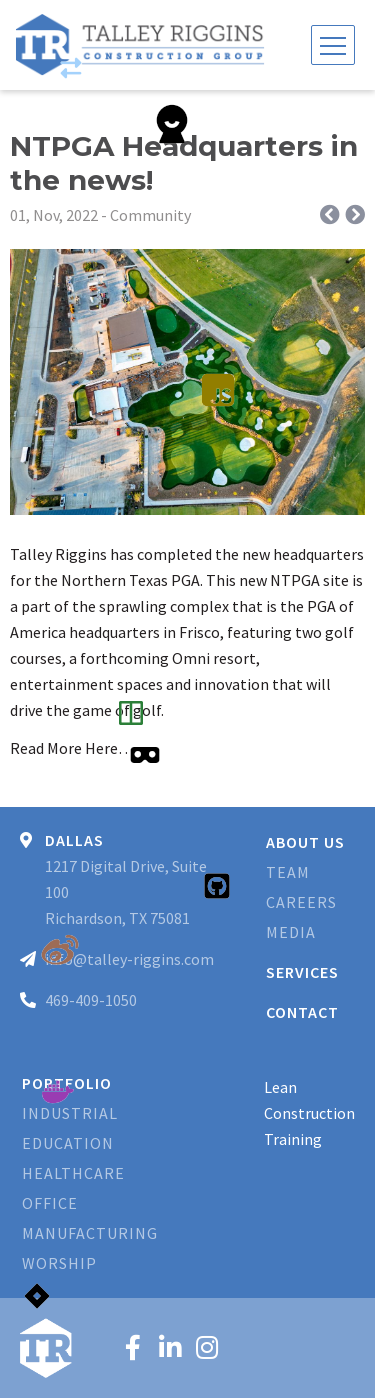 The height and width of the screenshot is (1398, 375). Describe the element at coordinates (58, 1092) in the screenshot. I see `docker container platform logo` at that location.